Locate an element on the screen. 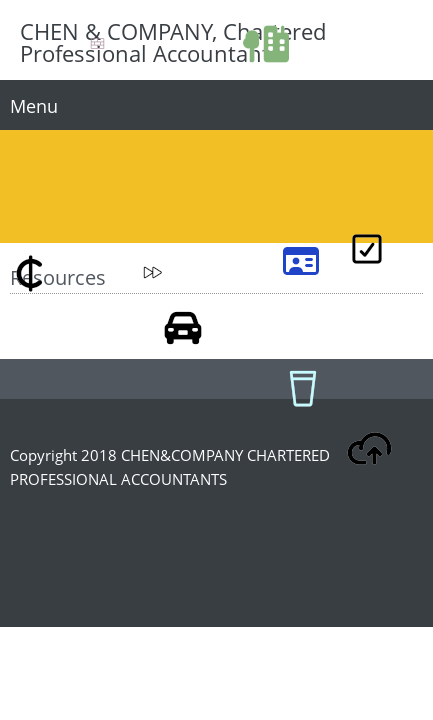  view vehicle or car settings is located at coordinates (183, 328).